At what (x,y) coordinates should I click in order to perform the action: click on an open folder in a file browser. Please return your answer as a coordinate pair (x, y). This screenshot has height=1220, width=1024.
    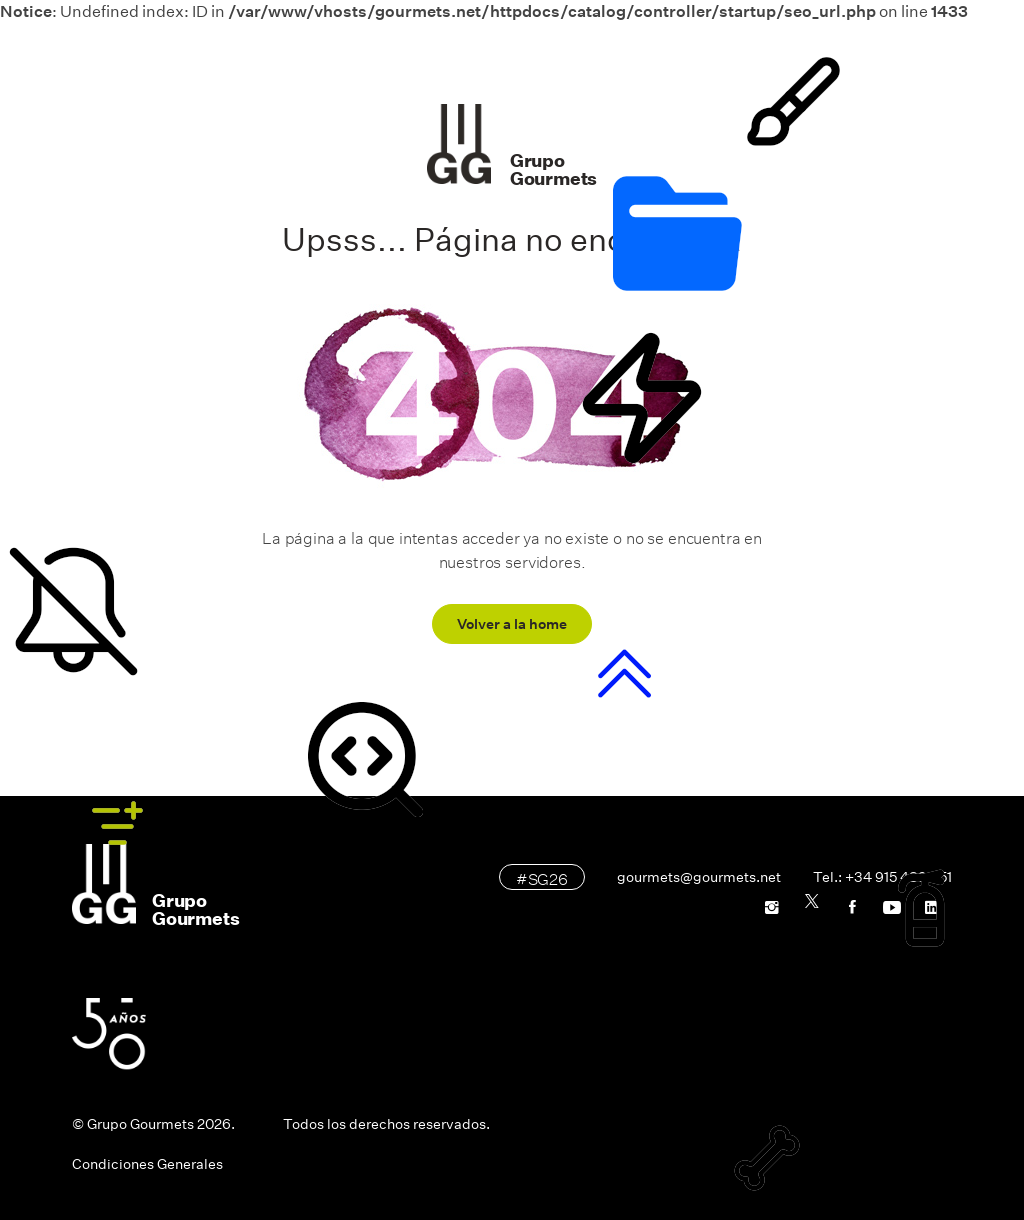
    Looking at the image, I should click on (678, 233).